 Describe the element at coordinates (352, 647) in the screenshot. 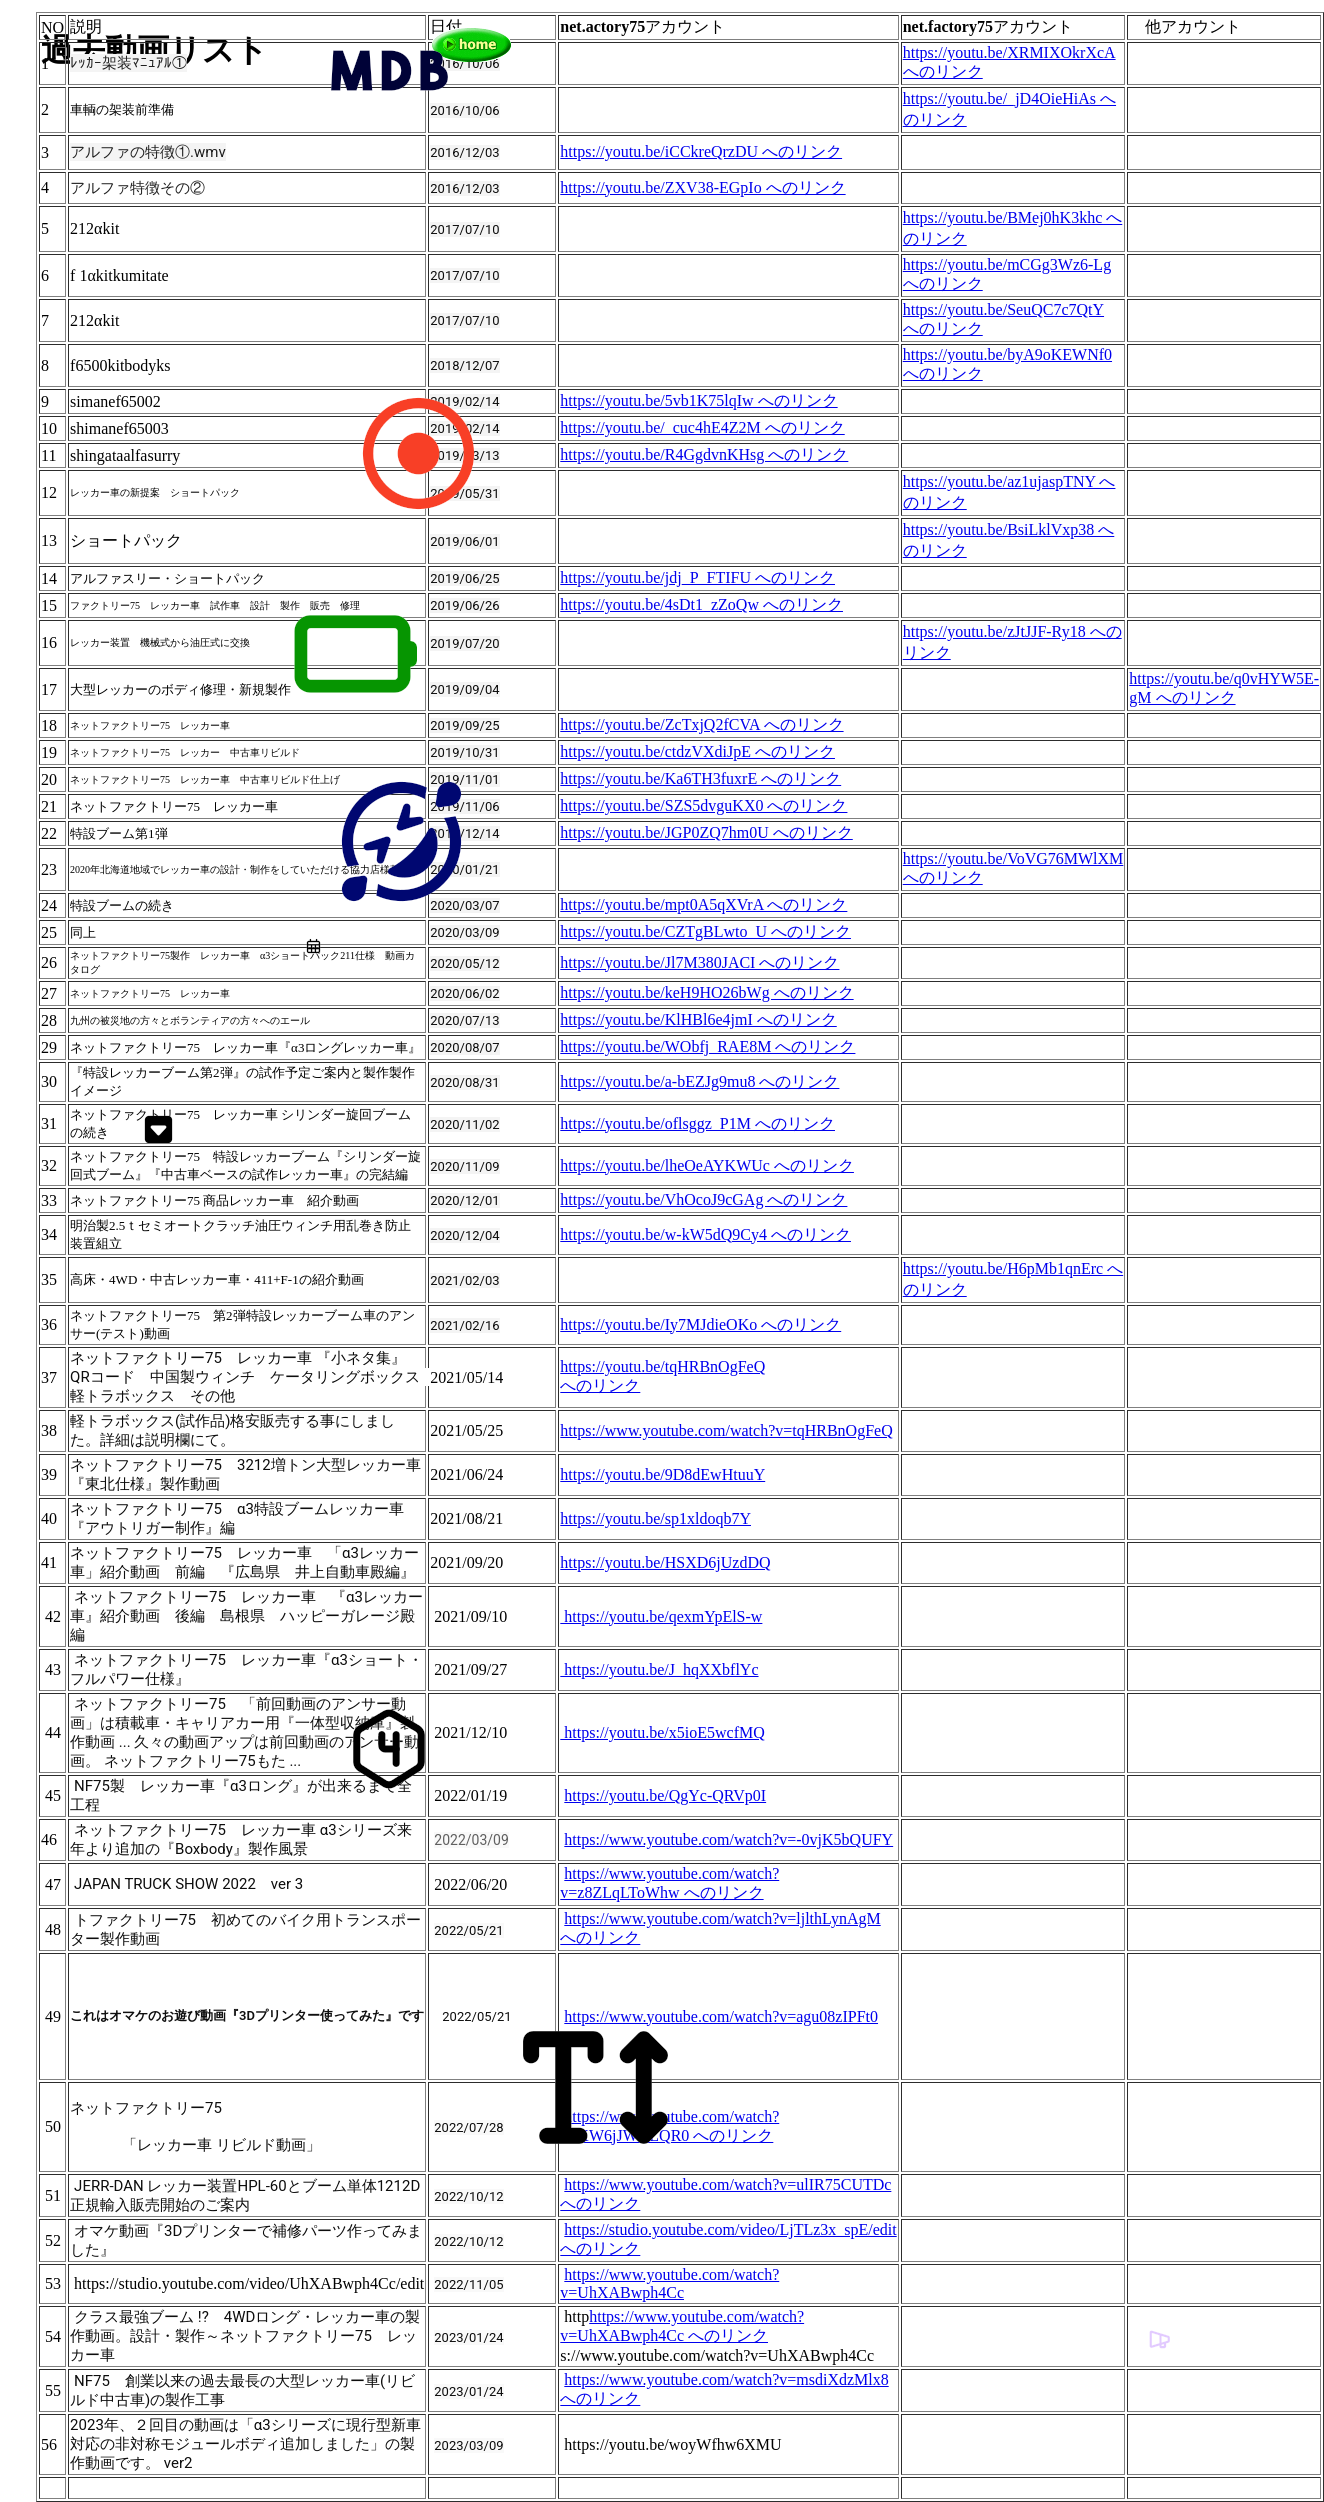

I see `indicates empty battery status` at that location.